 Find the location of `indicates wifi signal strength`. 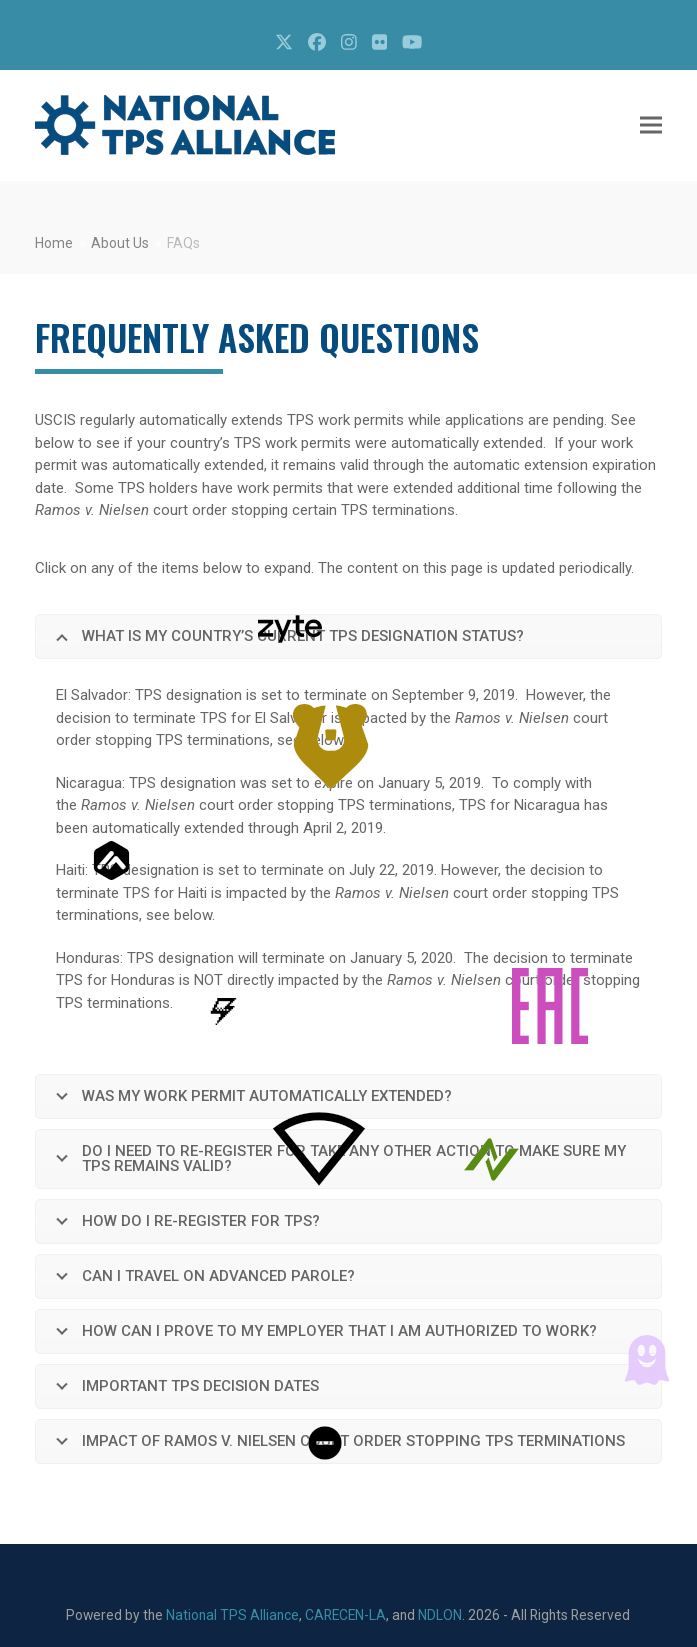

indicates wifi signal strength is located at coordinates (319, 1149).